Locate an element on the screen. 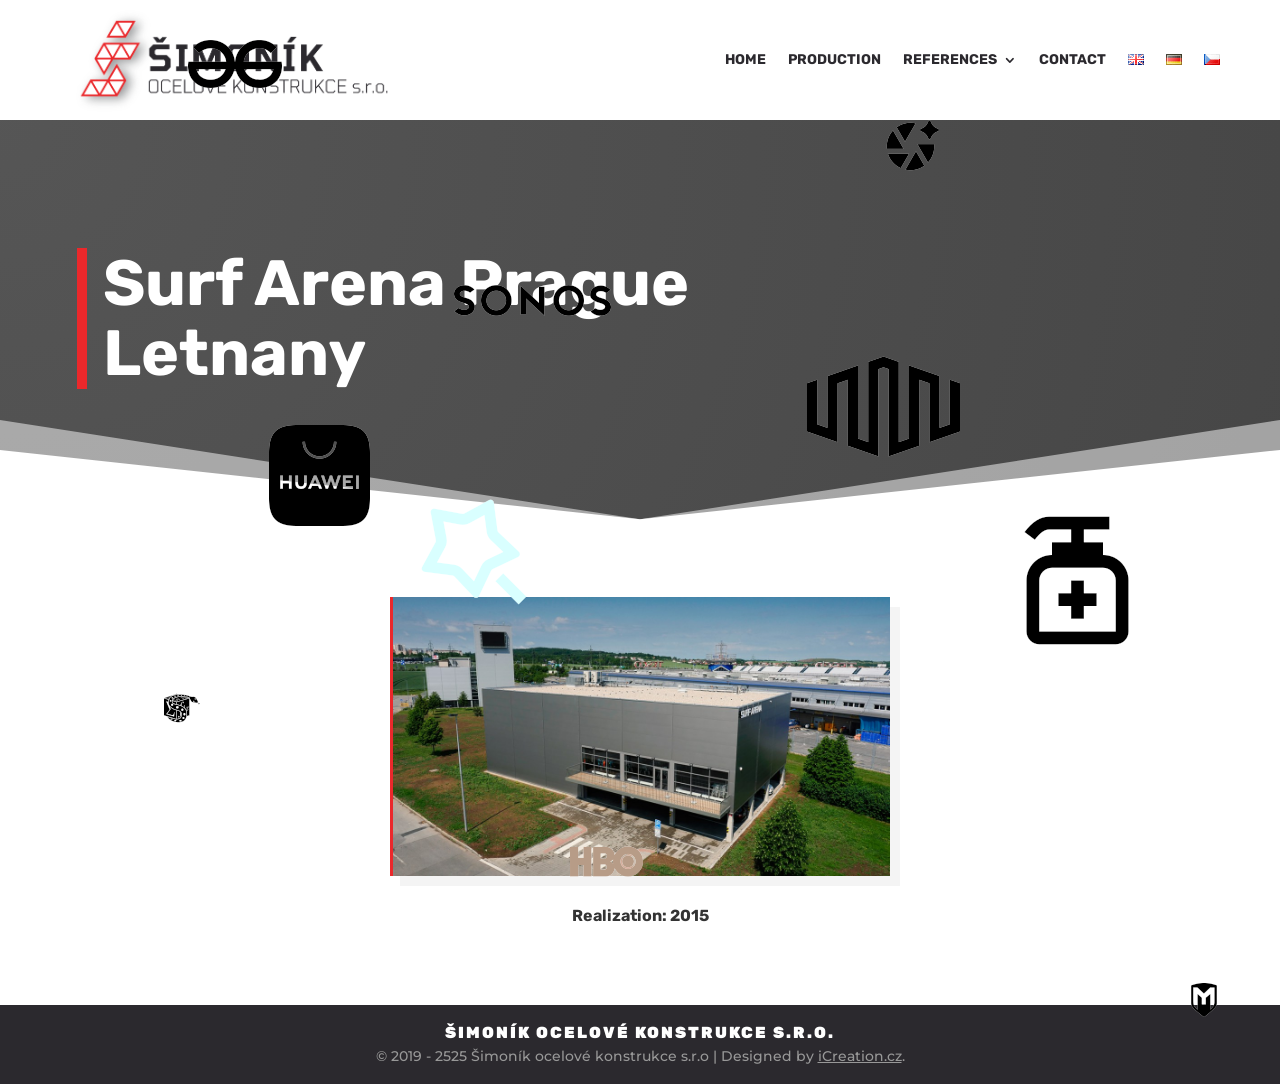 Image resolution: width=1280 pixels, height=1084 pixels. metasploit penetration testing framework logo is located at coordinates (1204, 1000).